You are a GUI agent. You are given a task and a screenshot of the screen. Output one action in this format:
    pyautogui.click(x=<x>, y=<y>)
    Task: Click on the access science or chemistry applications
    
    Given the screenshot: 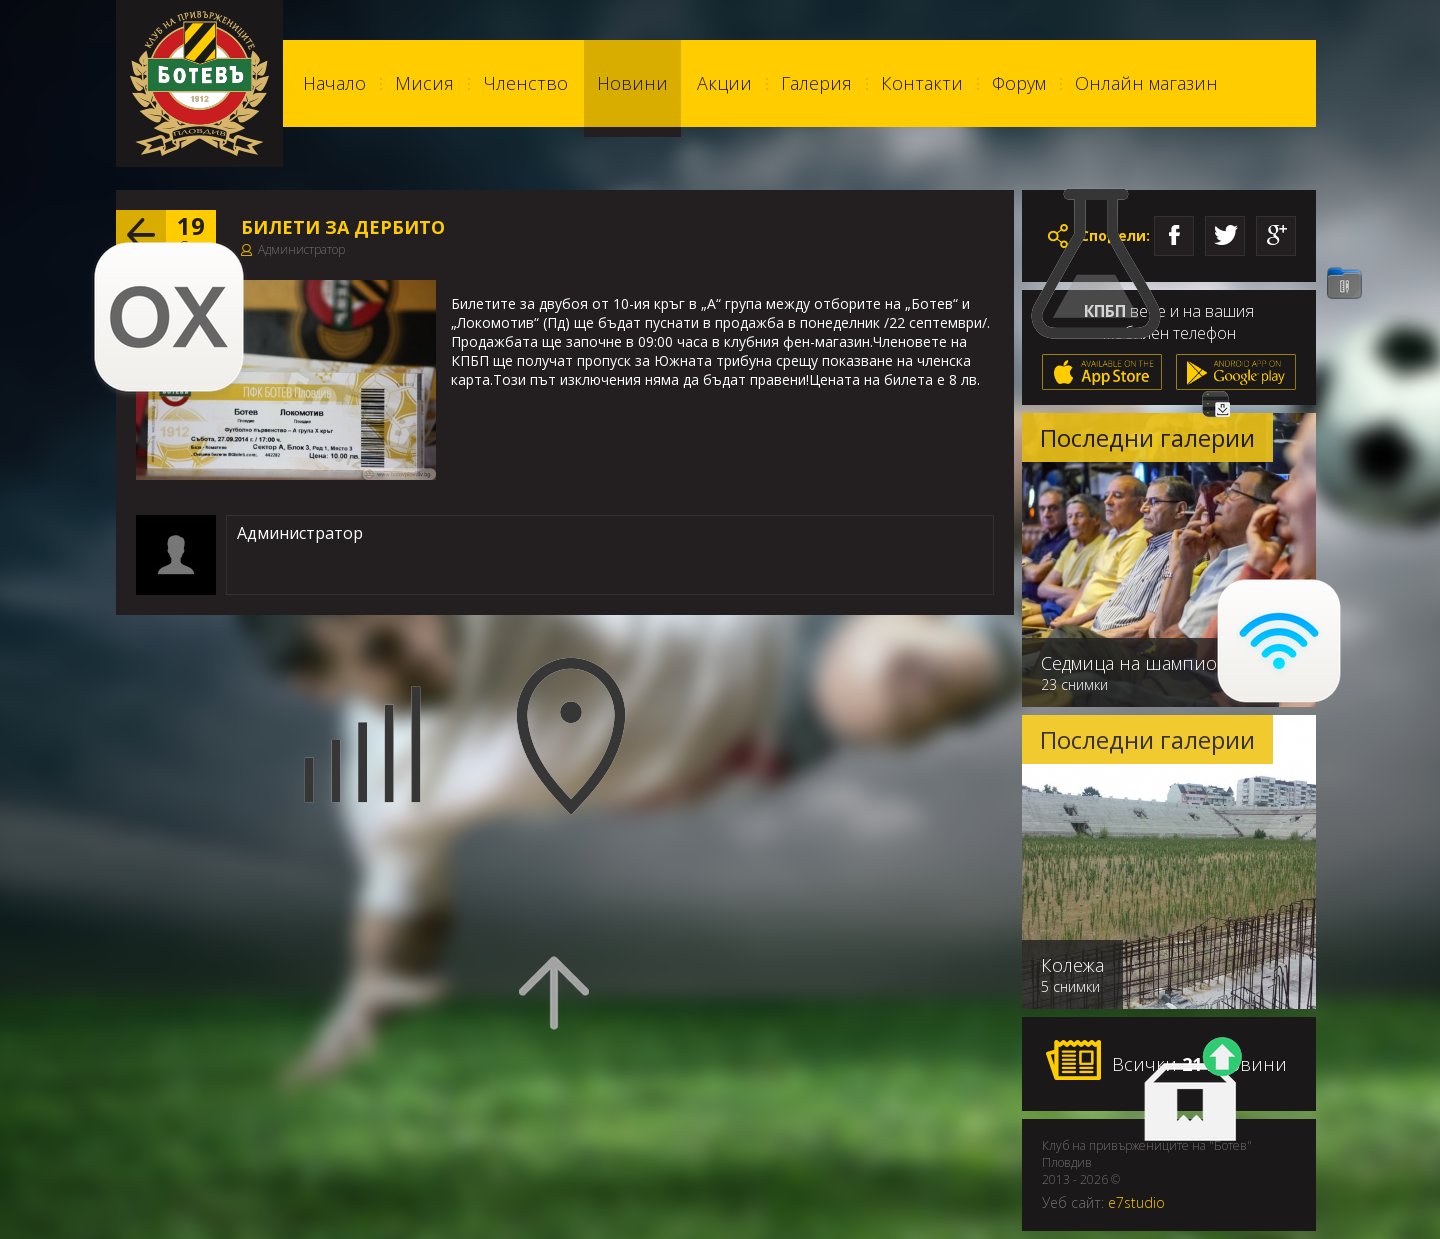 What is the action you would take?
    pyautogui.click(x=1096, y=264)
    